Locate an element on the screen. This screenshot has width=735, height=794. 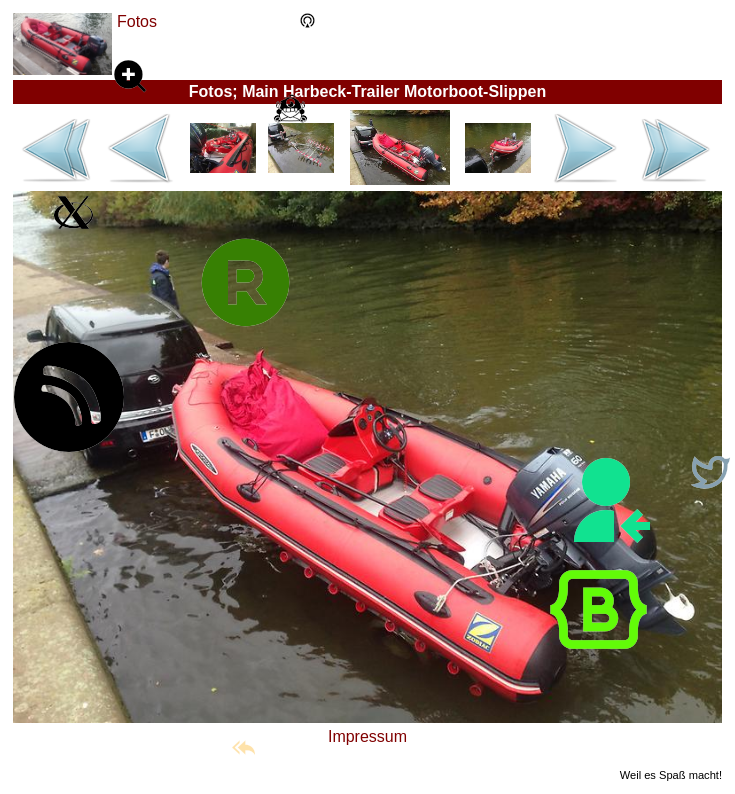
bootstrap framework logo is located at coordinates (598, 609).